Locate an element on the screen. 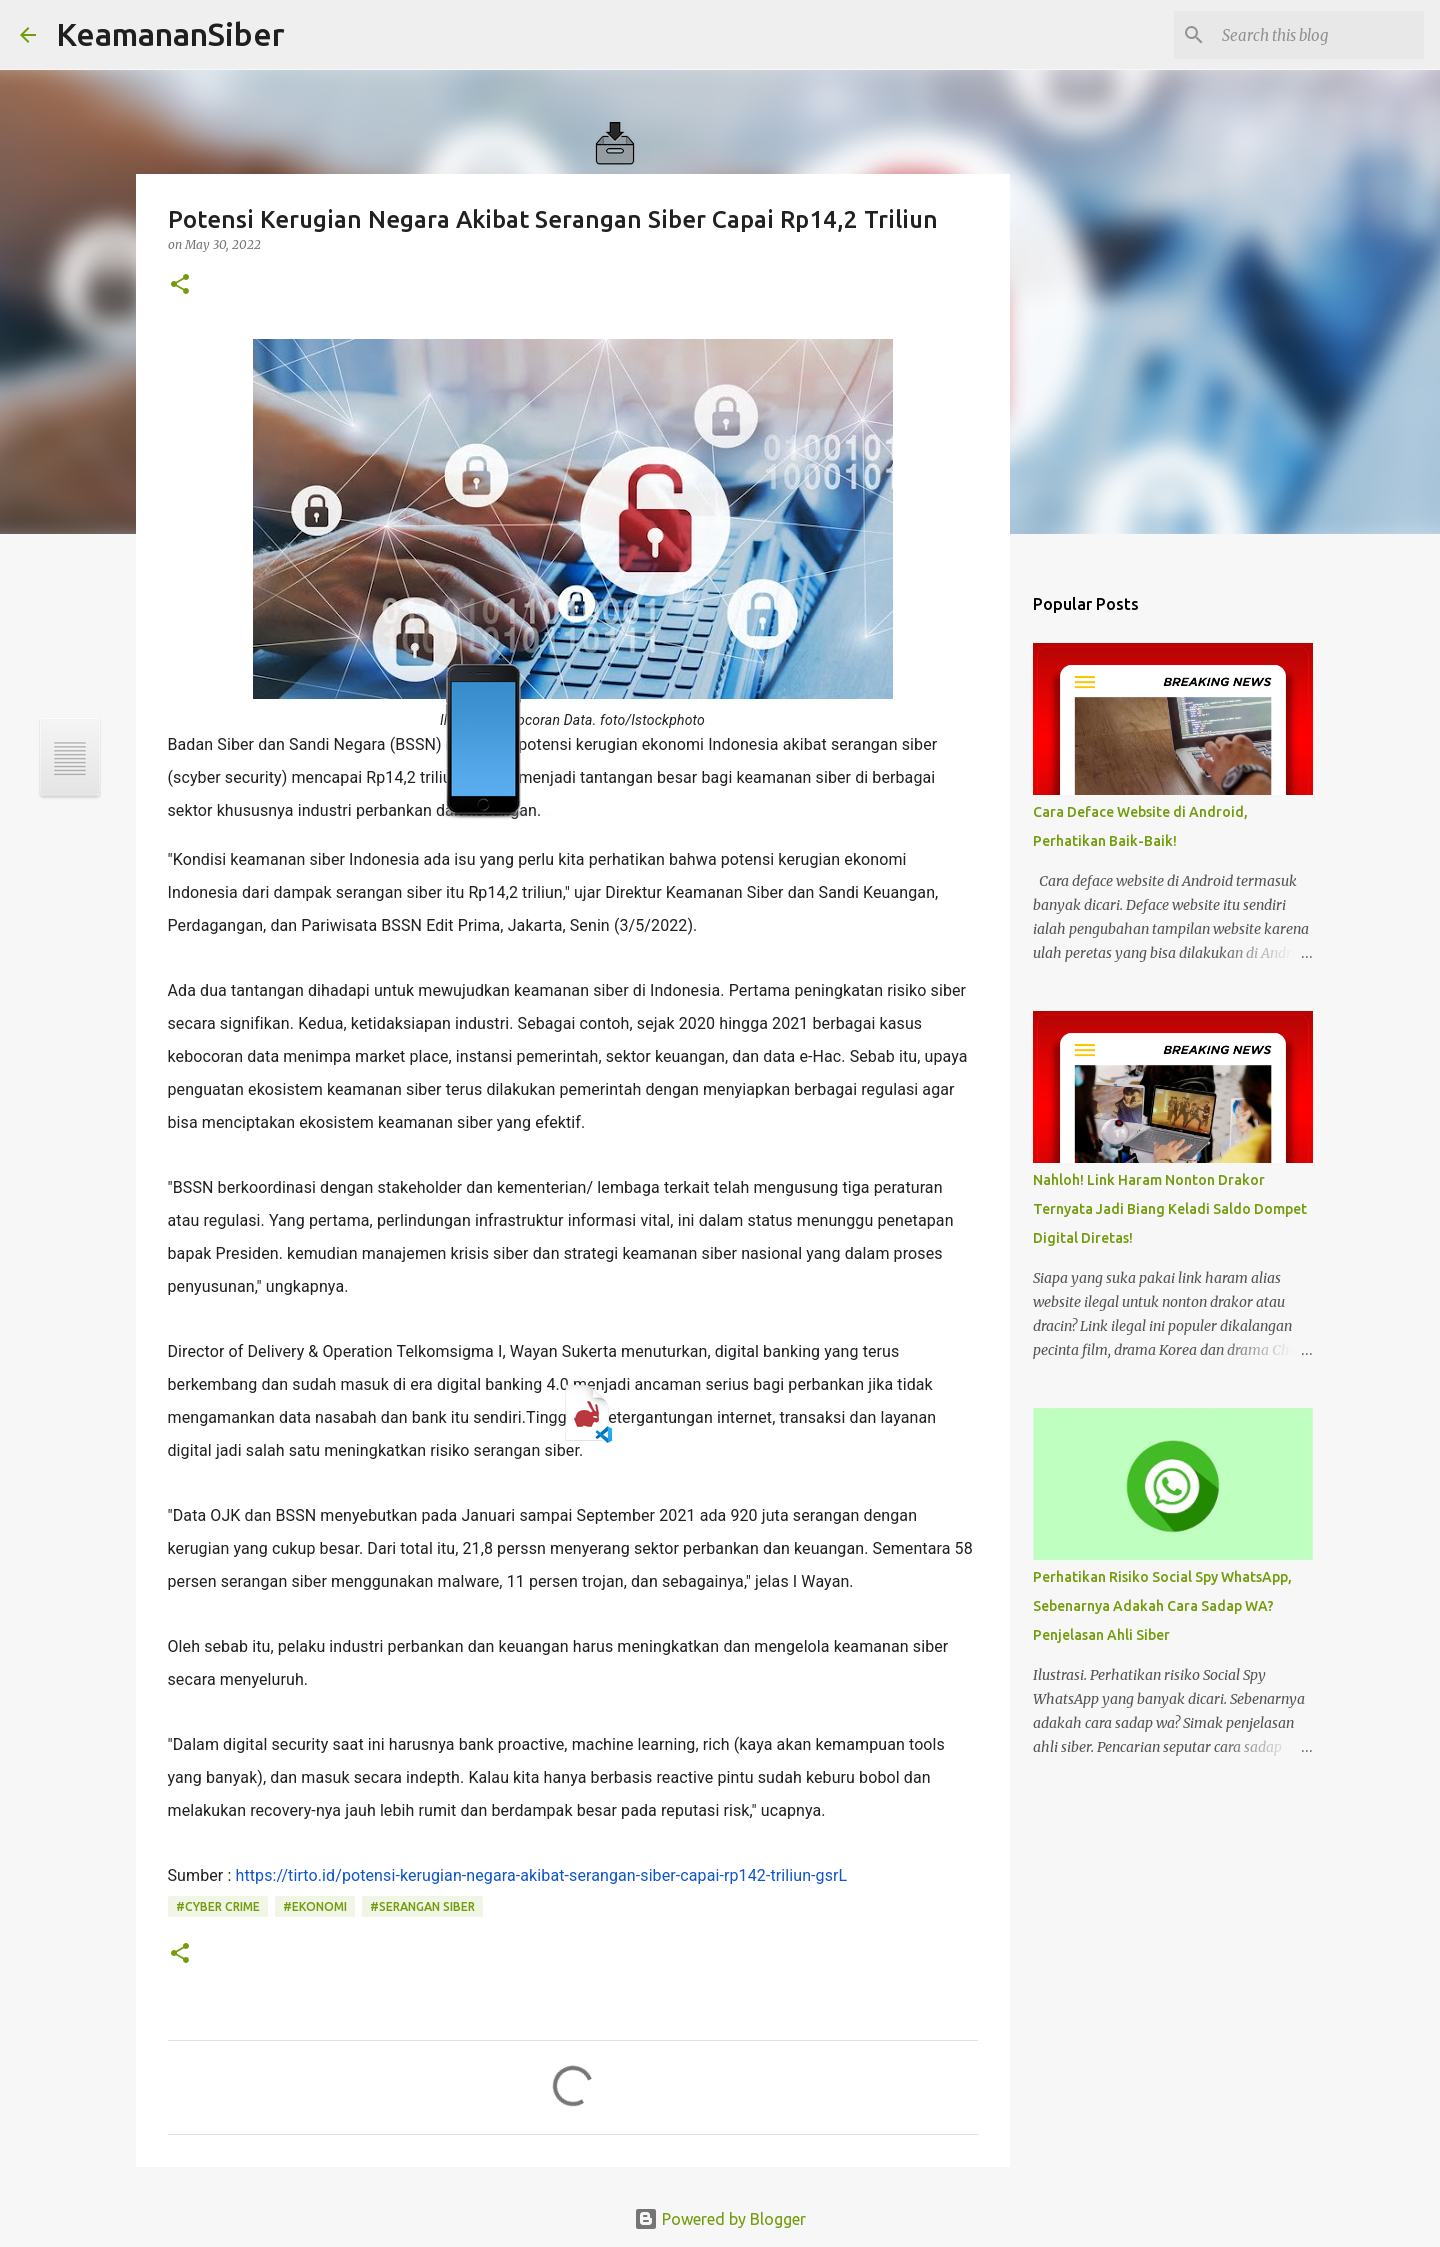 The height and width of the screenshot is (2247, 1440). indicates a connected iPhone device is located at coordinates (483, 741).